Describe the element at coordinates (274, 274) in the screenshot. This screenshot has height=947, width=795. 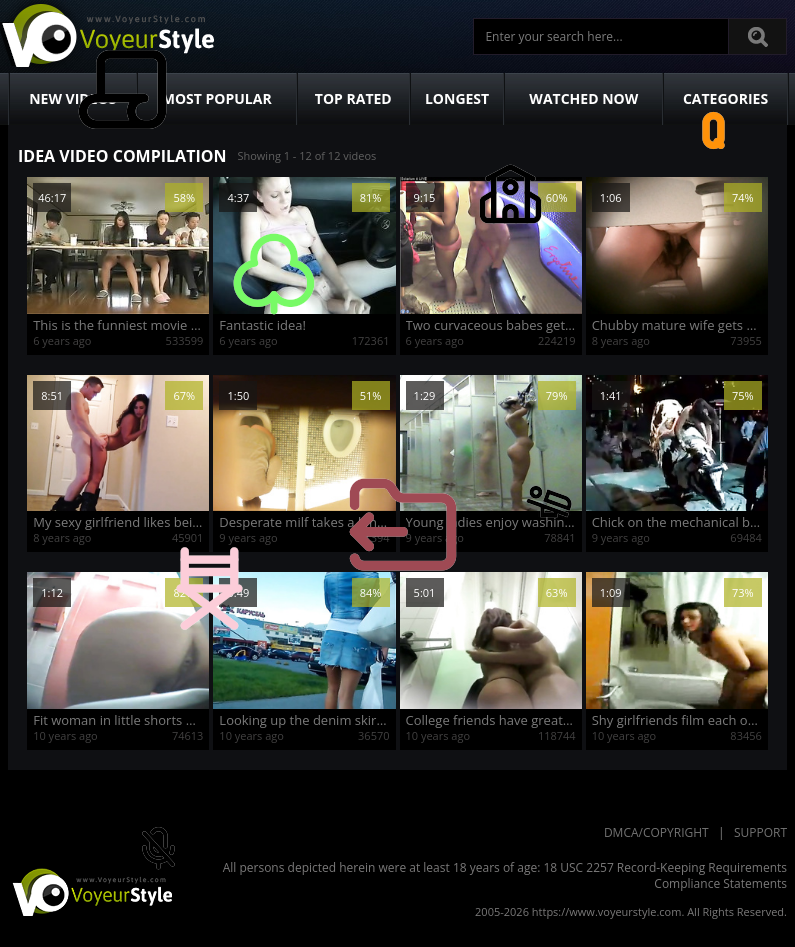
I see `playing card suit symbol for clubs` at that location.